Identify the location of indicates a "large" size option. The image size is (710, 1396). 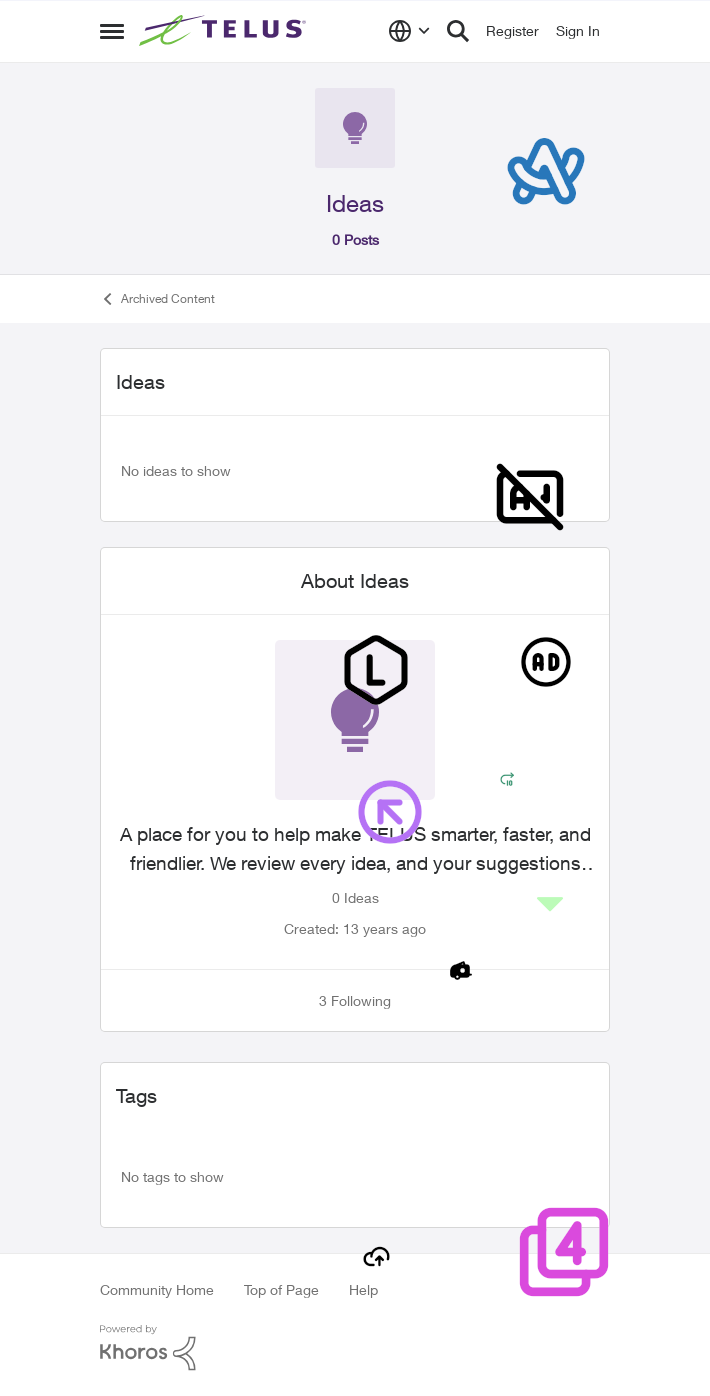
(376, 670).